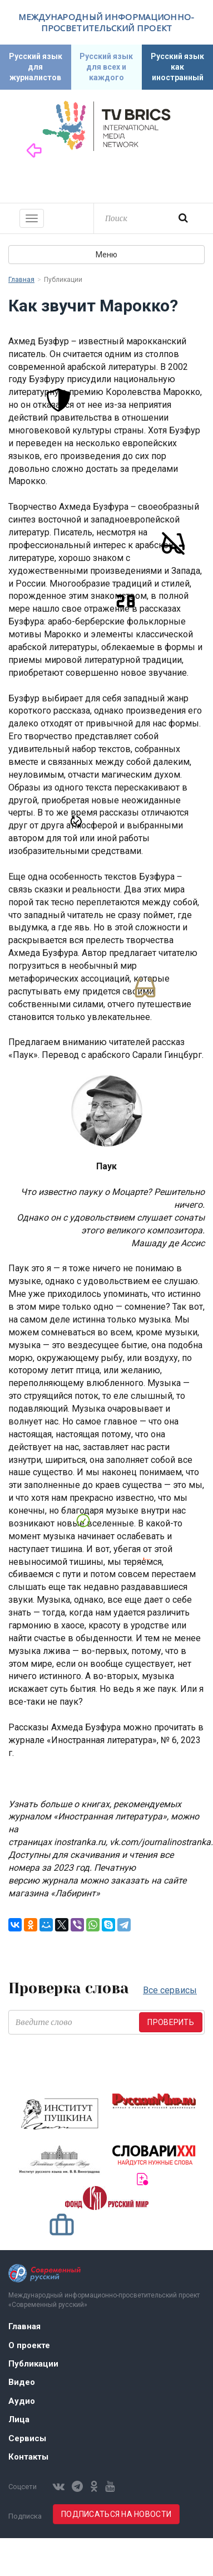 This screenshot has width=213, height=2576. Describe the element at coordinates (142, 2179) in the screenshot. I see `view pull request with new changes` at that location.